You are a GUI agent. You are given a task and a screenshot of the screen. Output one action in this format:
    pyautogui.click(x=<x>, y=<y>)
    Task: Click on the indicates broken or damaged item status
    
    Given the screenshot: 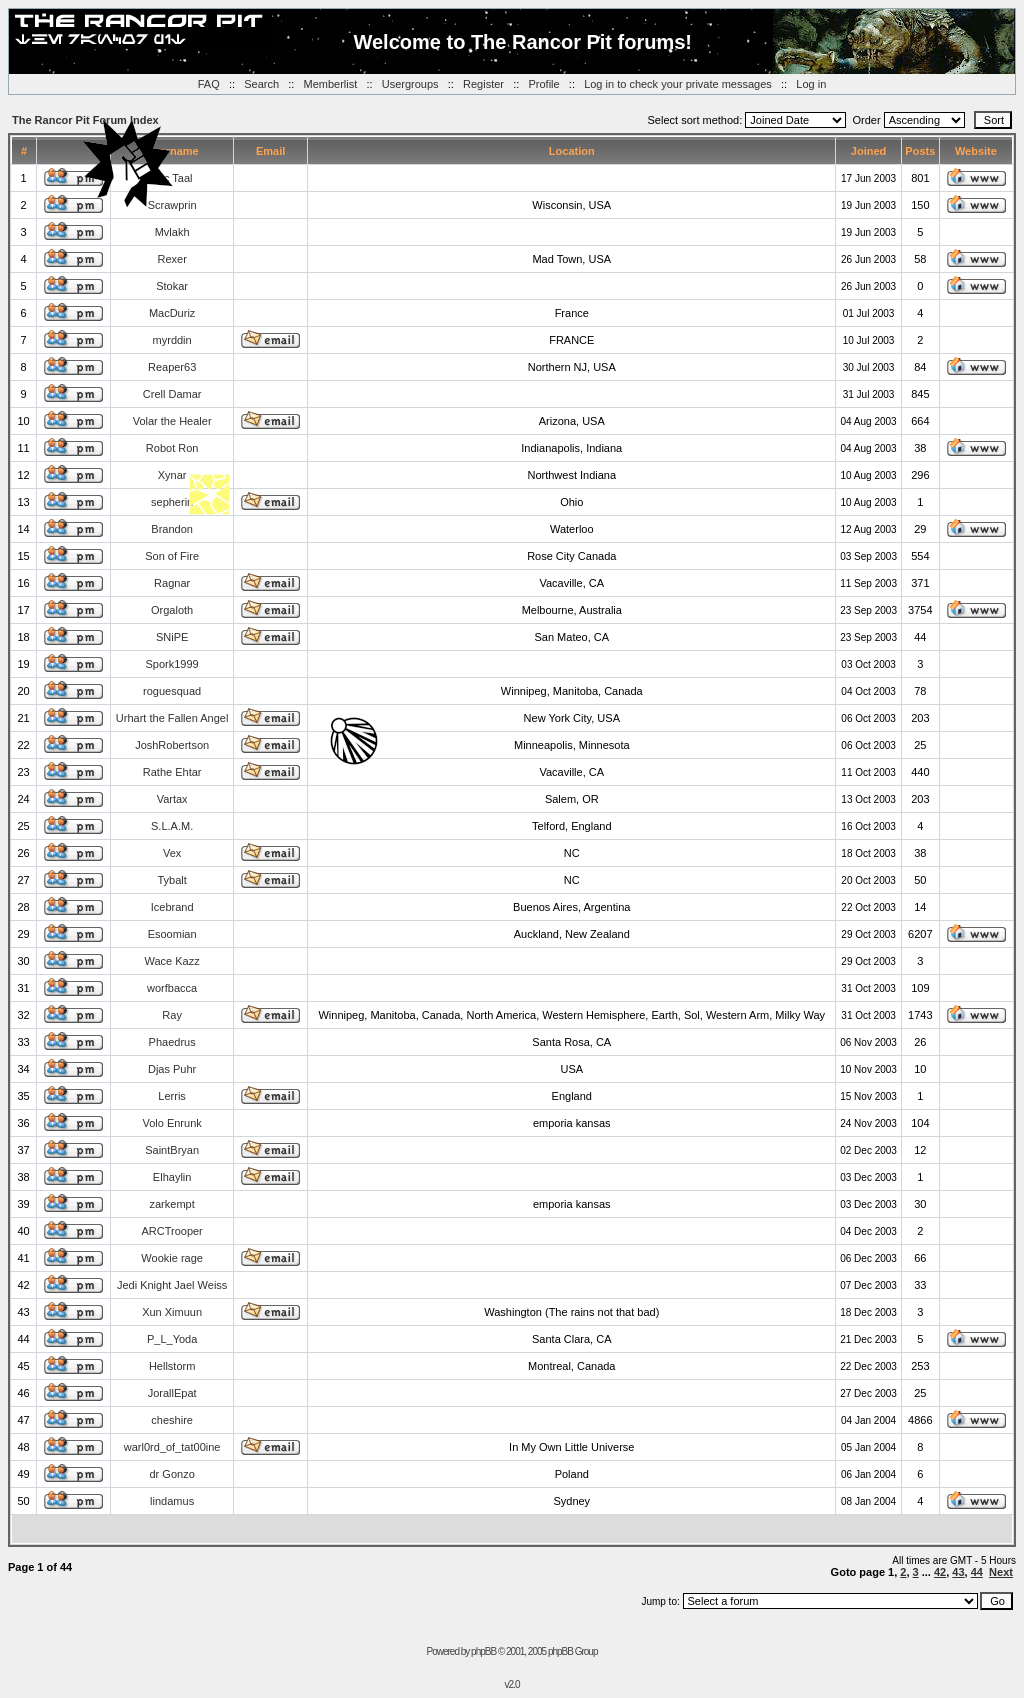 What is the action you would take?
    pyautogui.click(x=209, y=494)
    